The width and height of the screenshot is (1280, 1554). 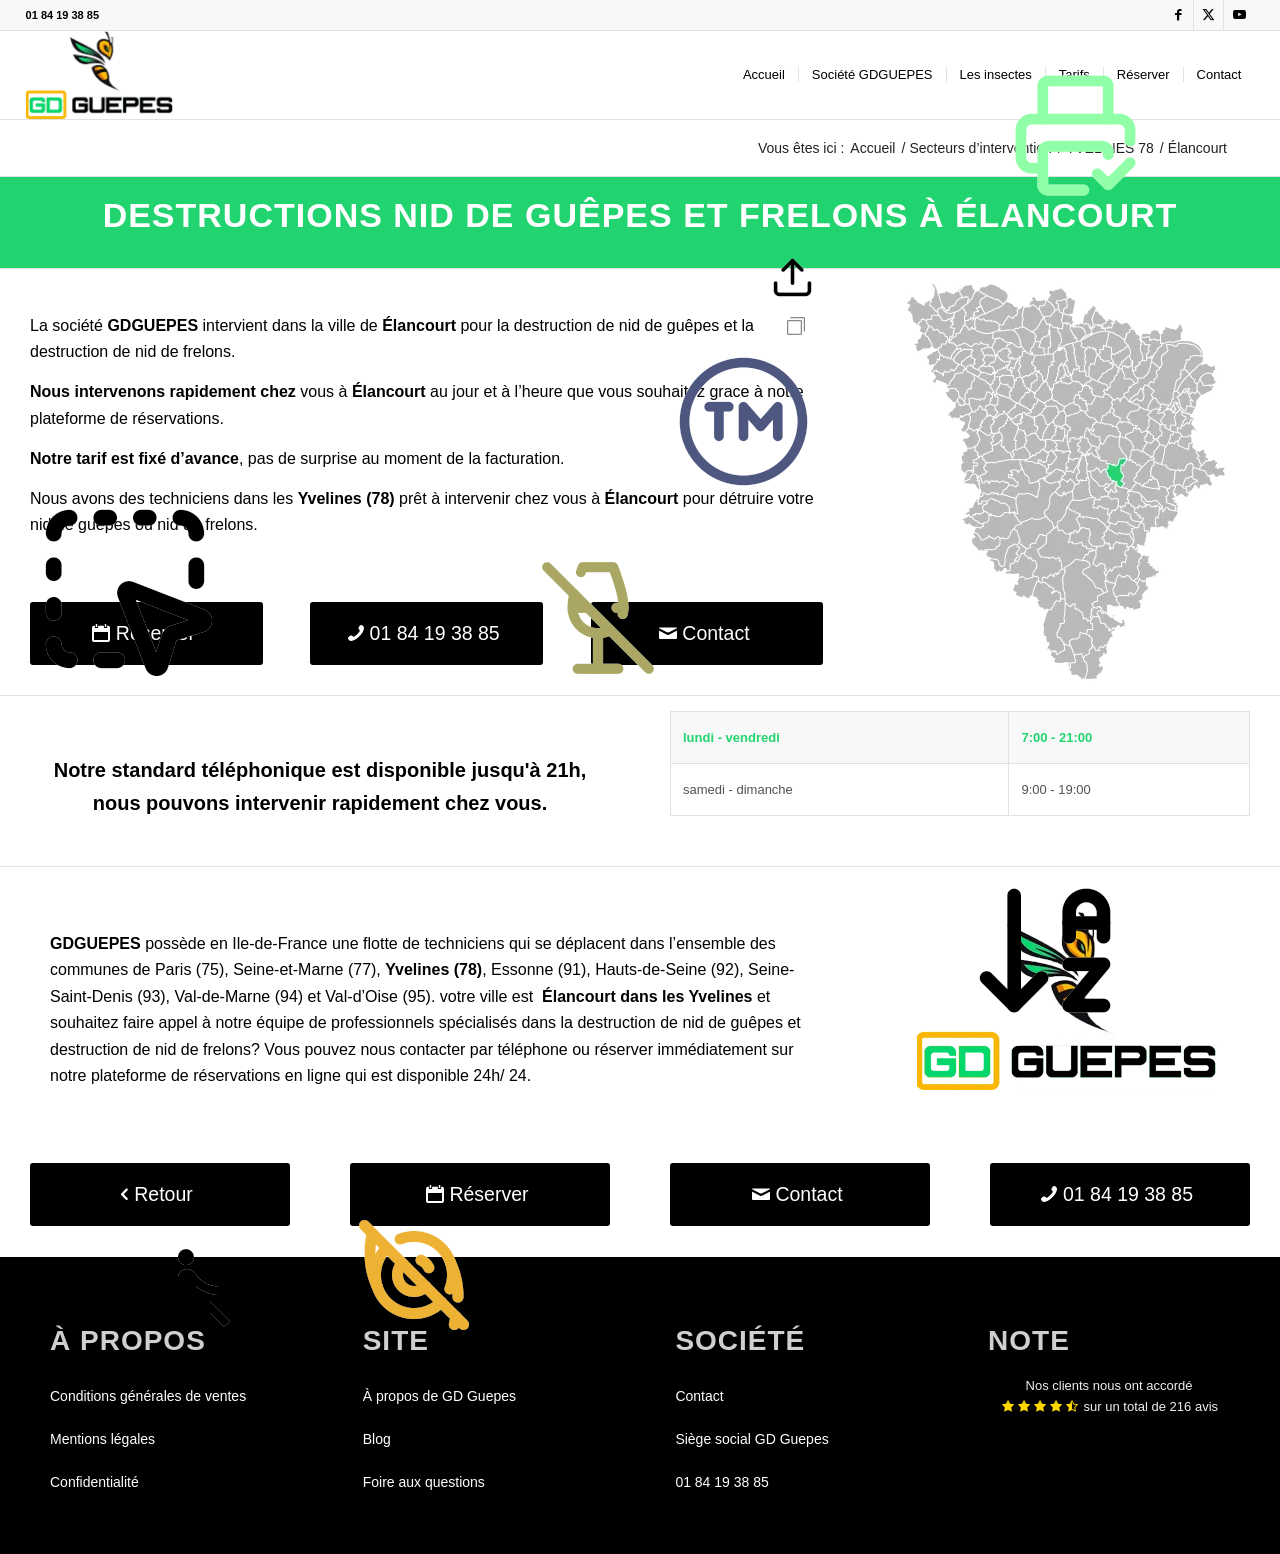 I want to click on print job completed successfully, so click(x=1075, y=135).